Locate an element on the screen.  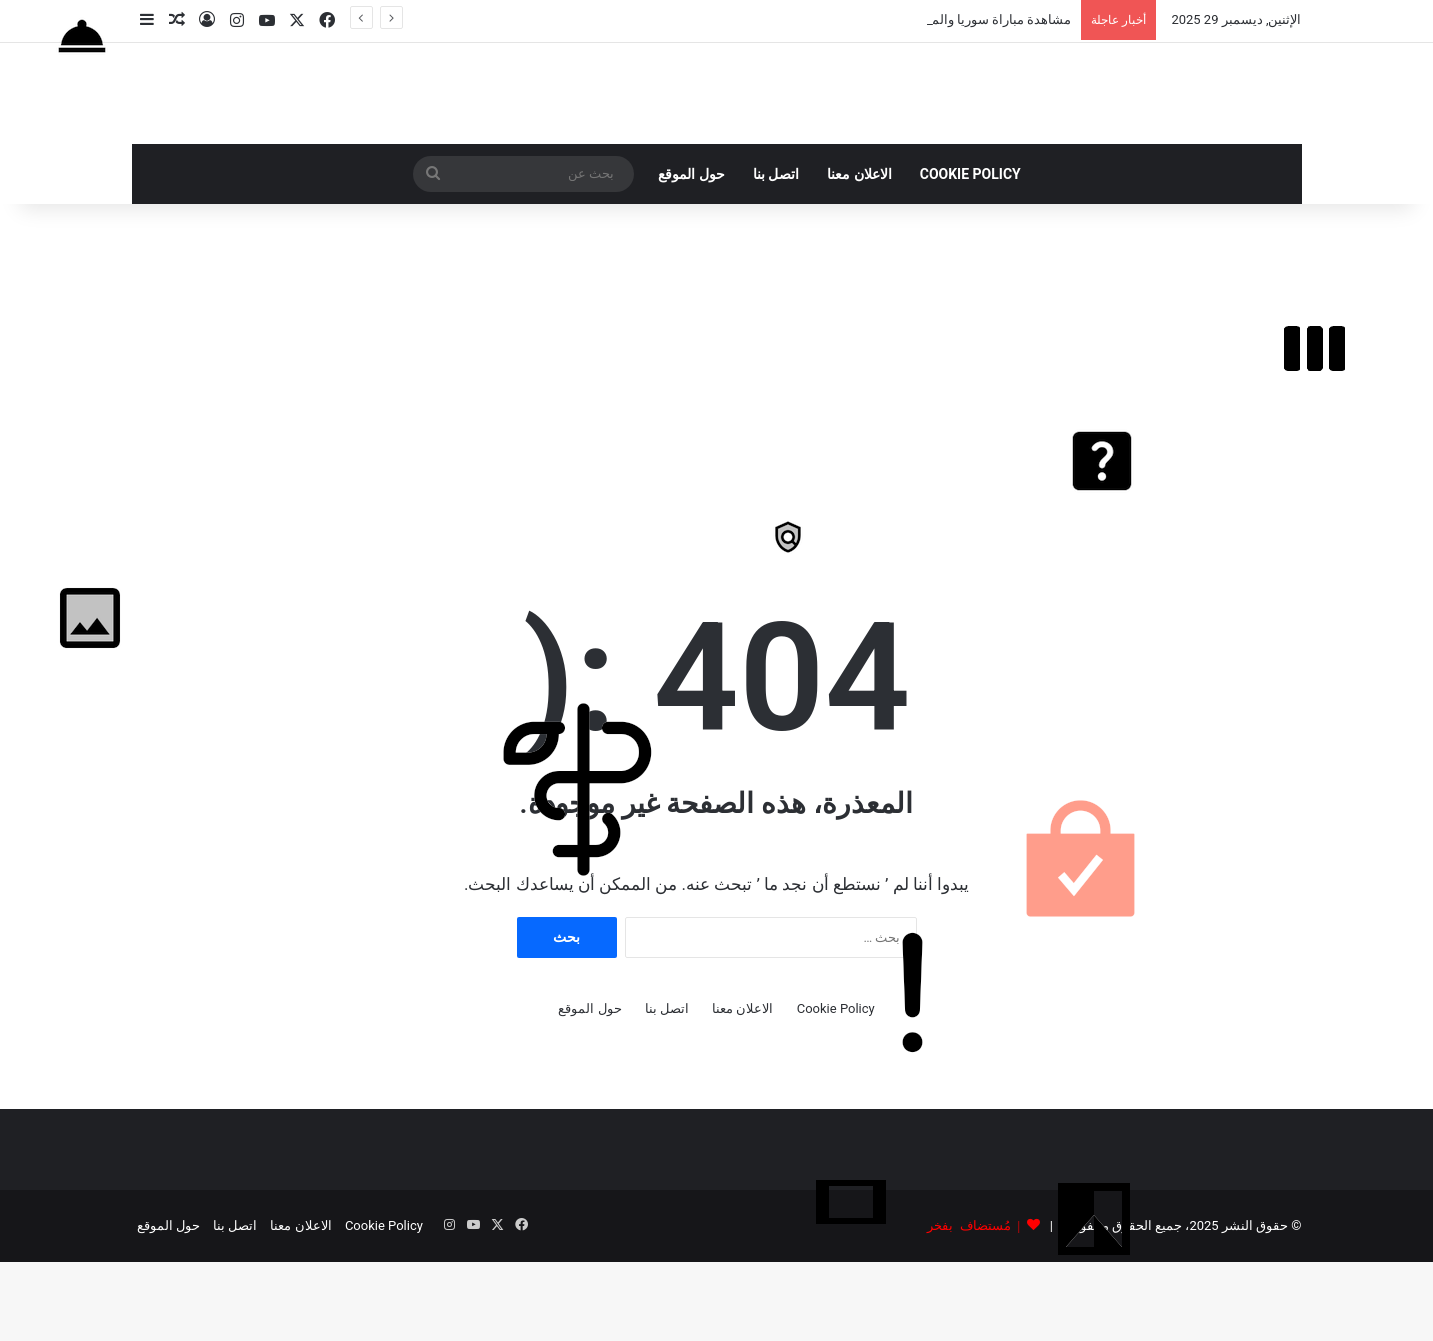
order confirmed or purchase complete is located at coordinates (1080, 858).